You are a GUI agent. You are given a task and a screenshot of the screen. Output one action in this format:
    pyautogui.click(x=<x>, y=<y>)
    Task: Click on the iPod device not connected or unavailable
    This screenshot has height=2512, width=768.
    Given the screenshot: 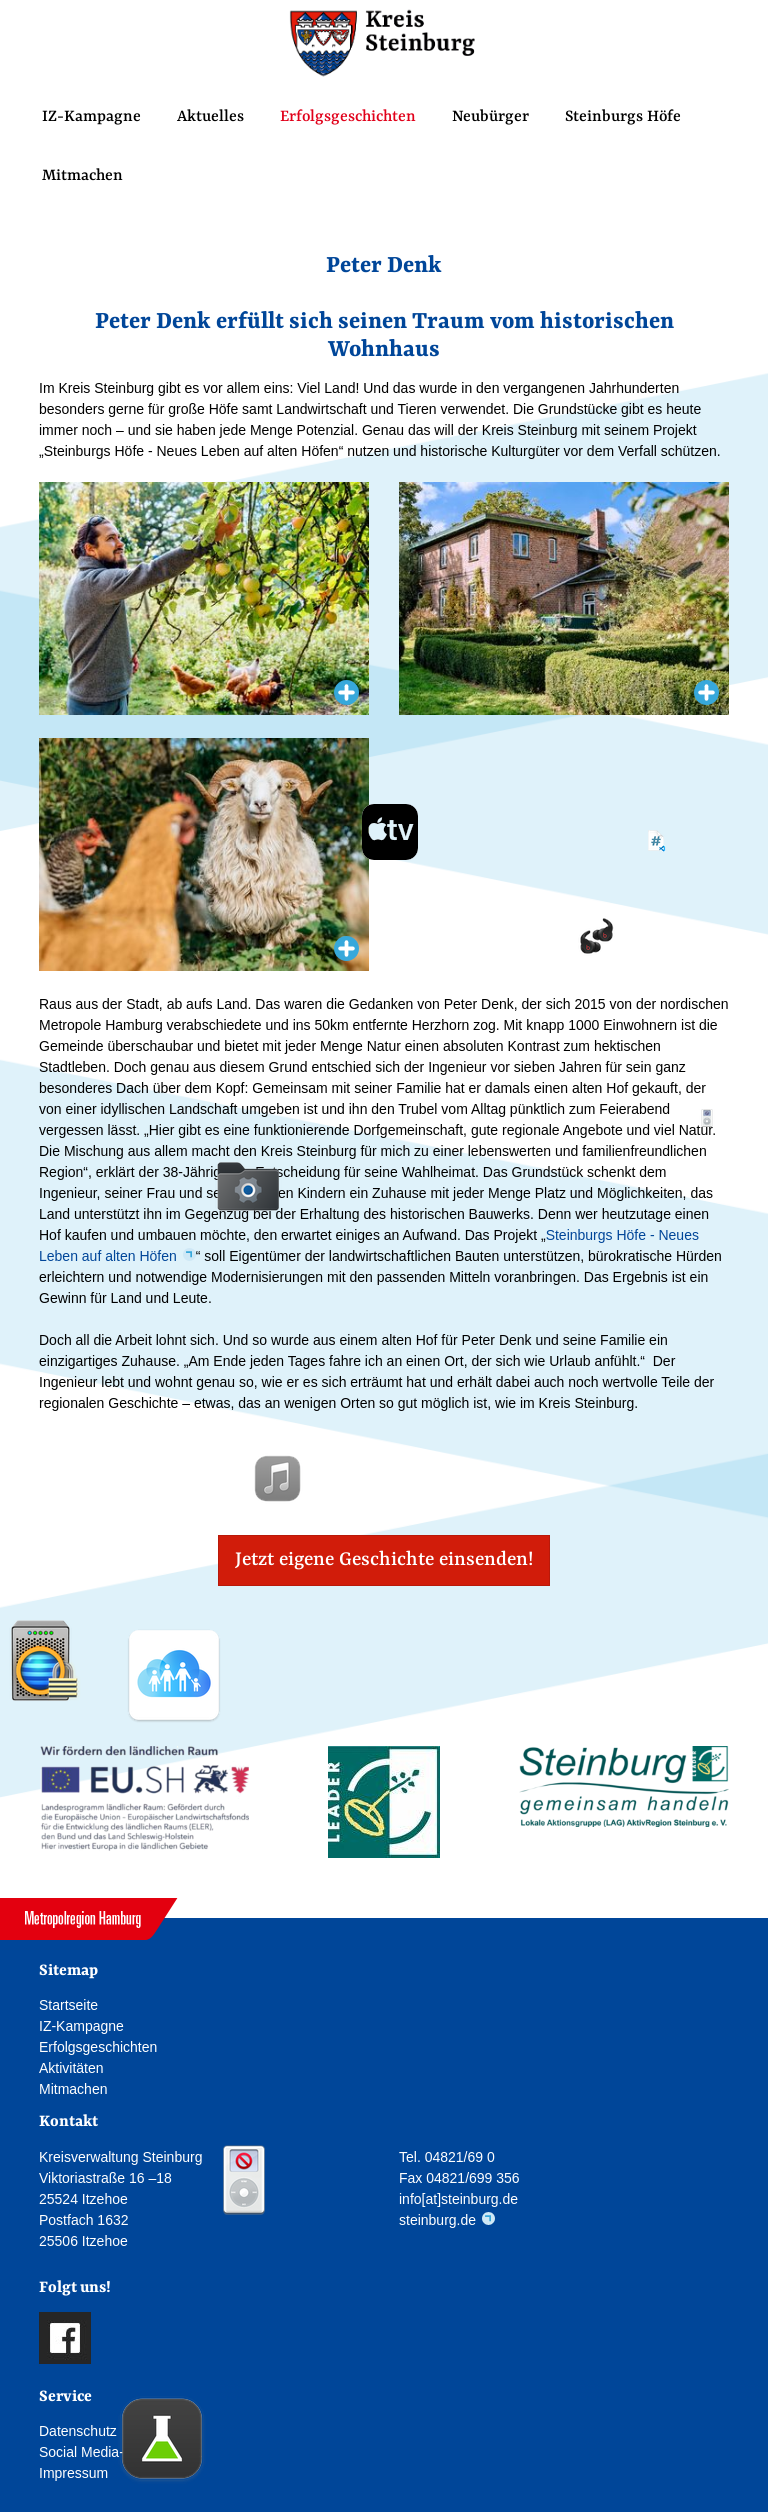 What is the action you would take?
    pyautogui.click(x=244, y=2180)
    